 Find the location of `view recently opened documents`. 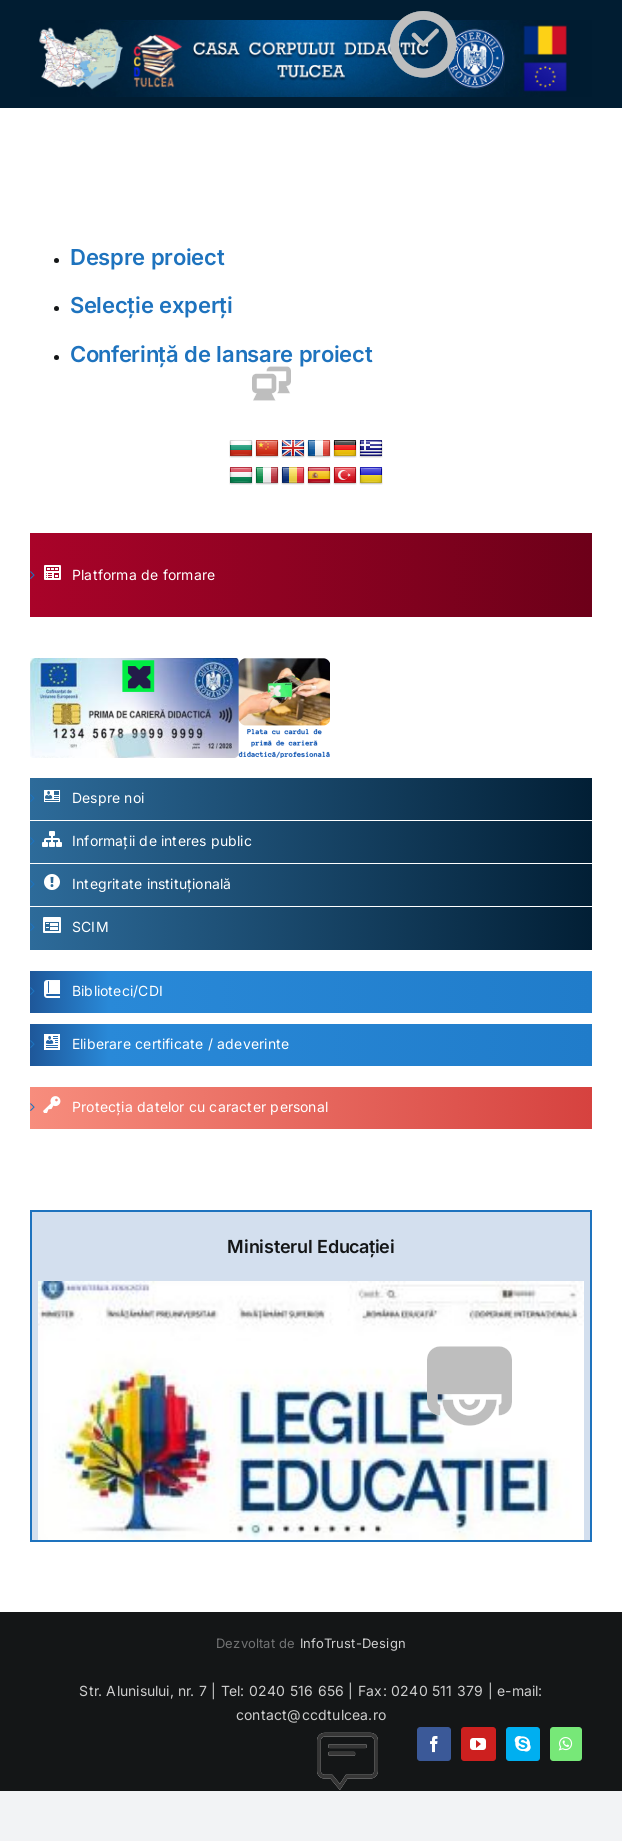

view recently opened documents is located at coordinates (425, 46).